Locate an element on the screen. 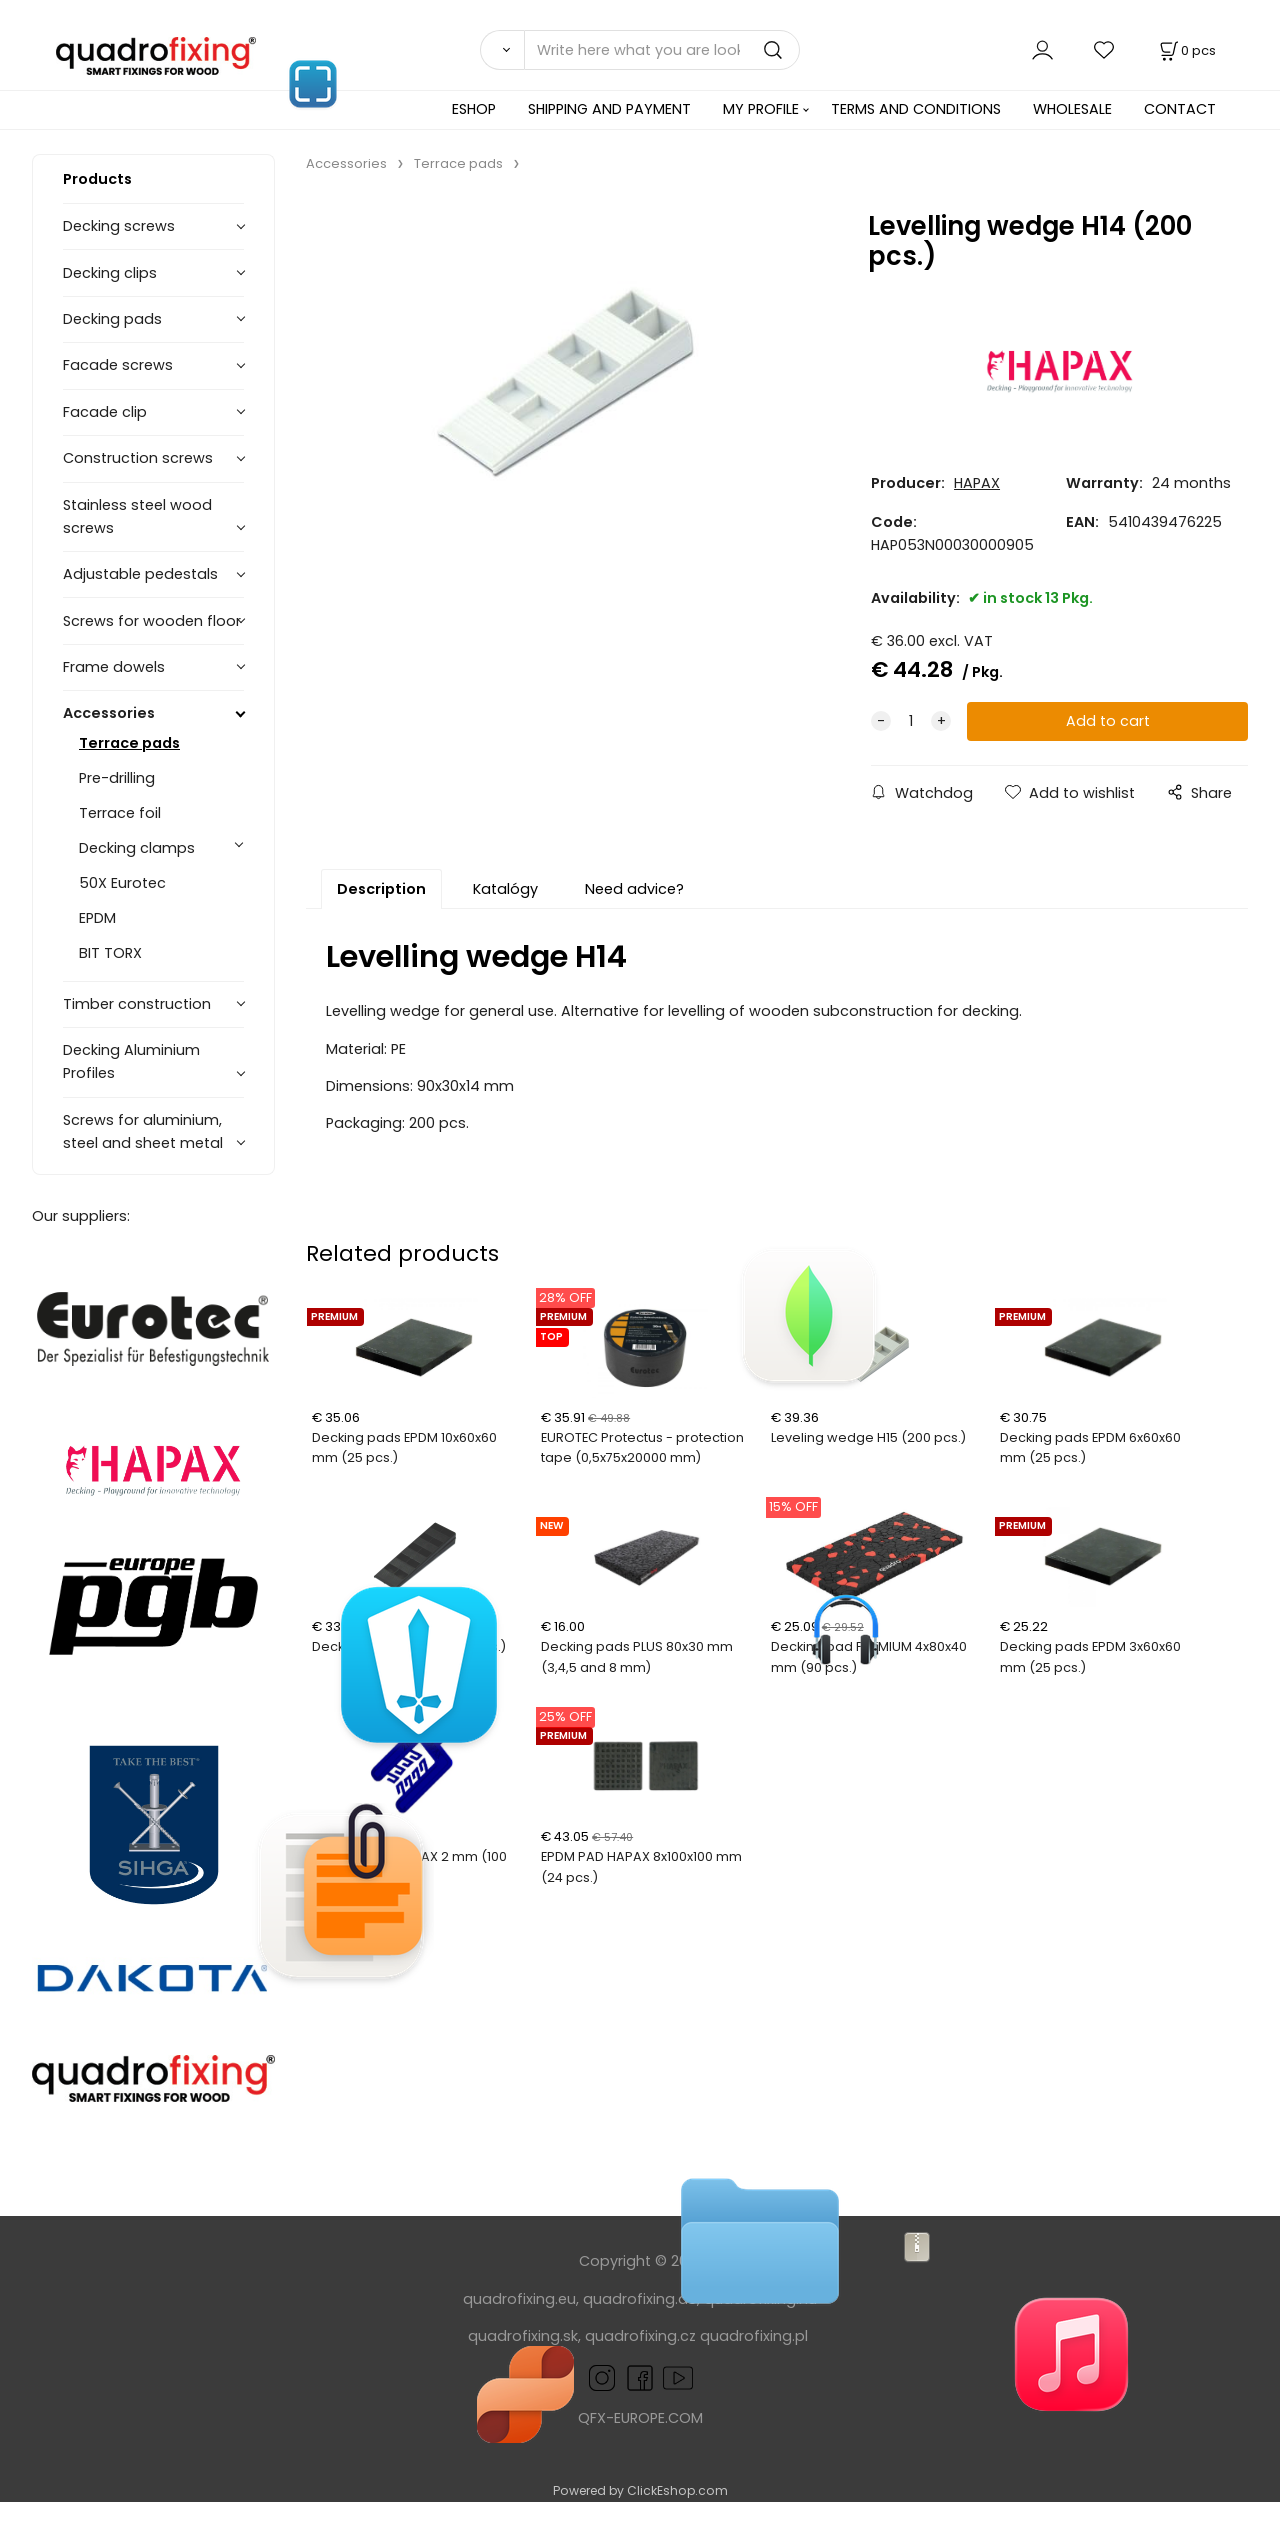 Image resolution: width=1280 pixels, height=2525 pixels. open the gnome music app is located at coordinates (1071, 2354).